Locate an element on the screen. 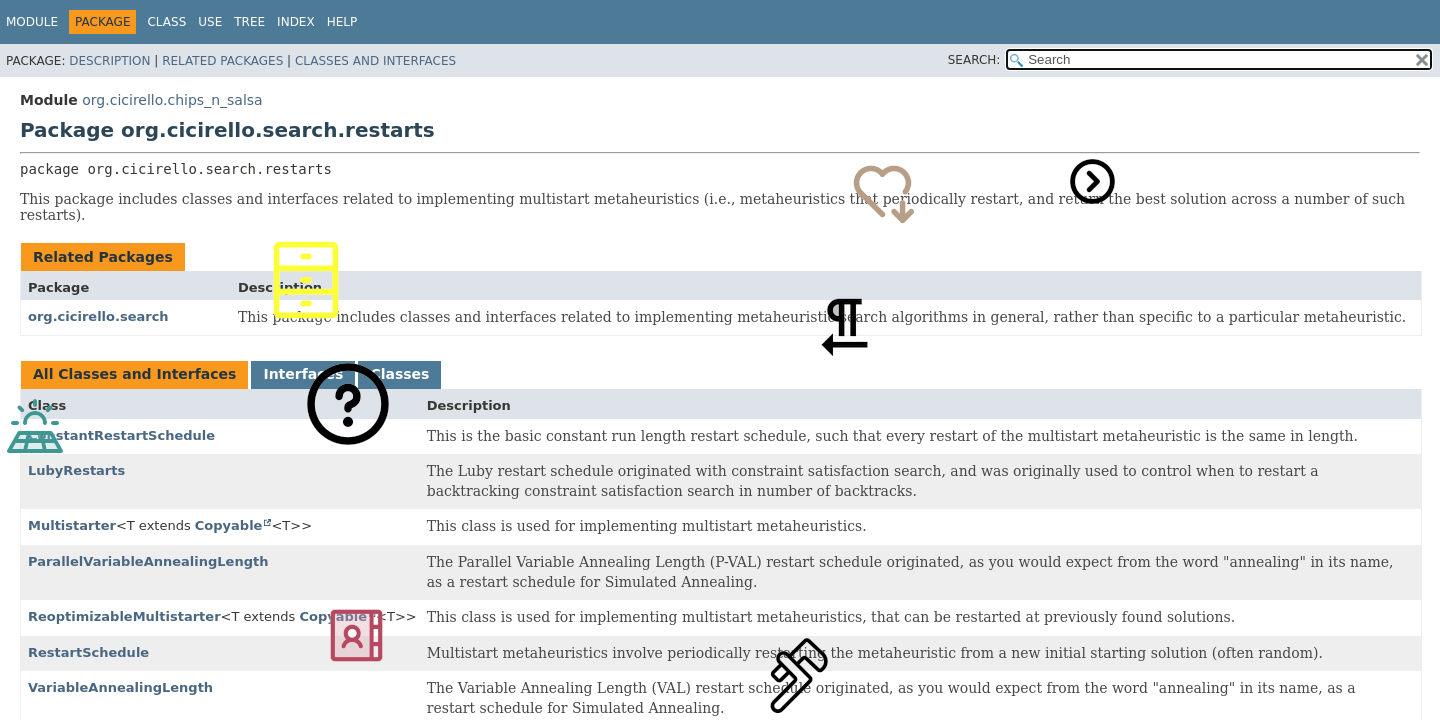  browse furniture or home decor items is located at coordinates (306, 280).